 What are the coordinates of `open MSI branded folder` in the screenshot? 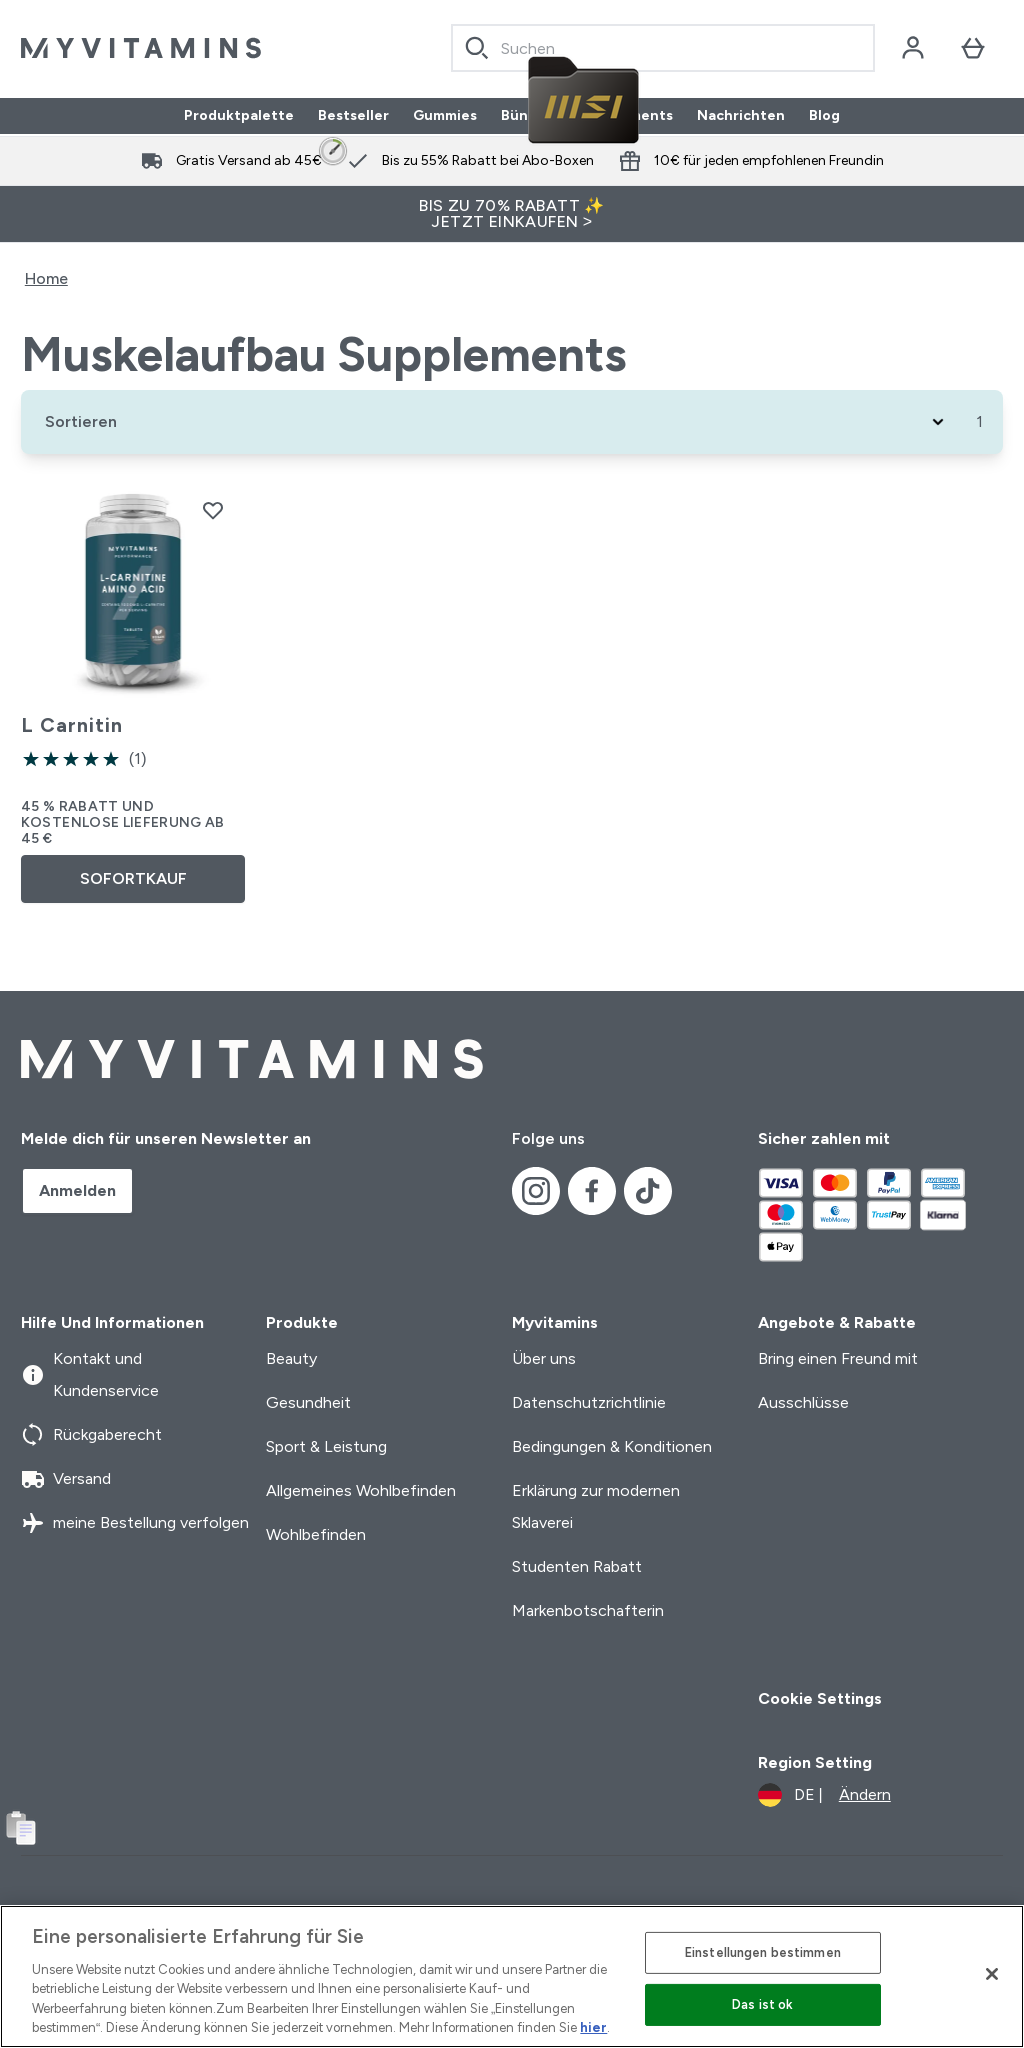 It's located at (583, 103).